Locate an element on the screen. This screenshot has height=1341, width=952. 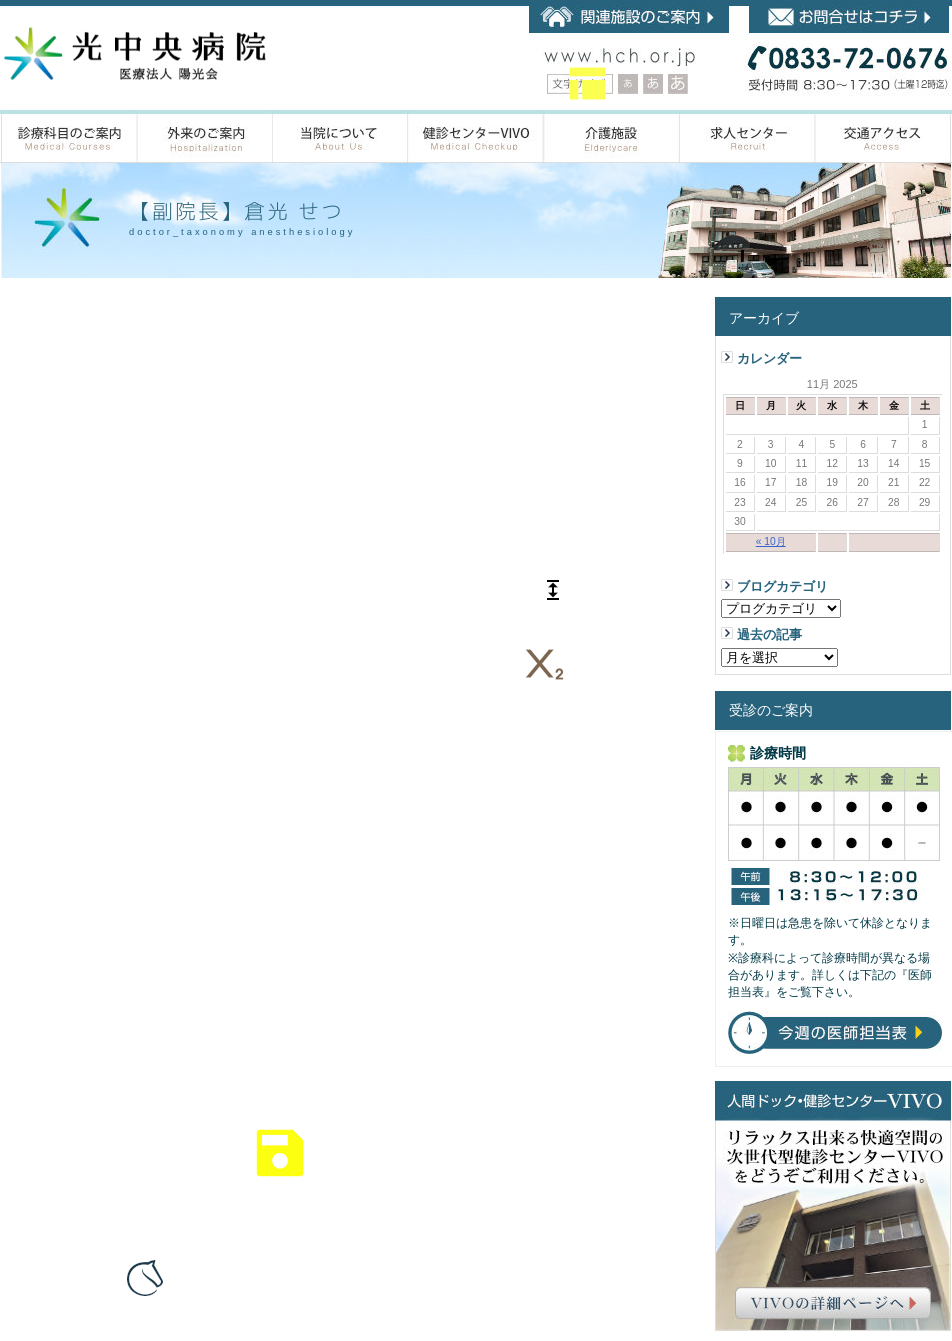
switch to header with two-column layout is located at coordinates (587, 83).